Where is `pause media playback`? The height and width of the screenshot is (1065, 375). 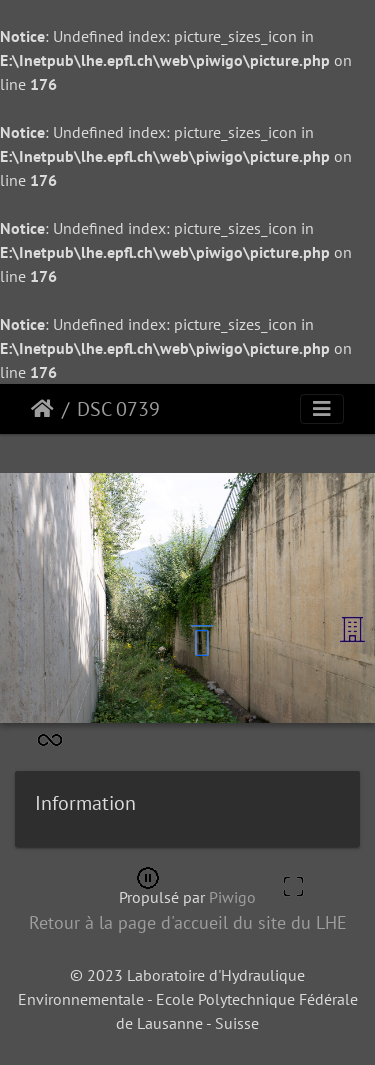
pause media playback is located at coordinates (148, 878).